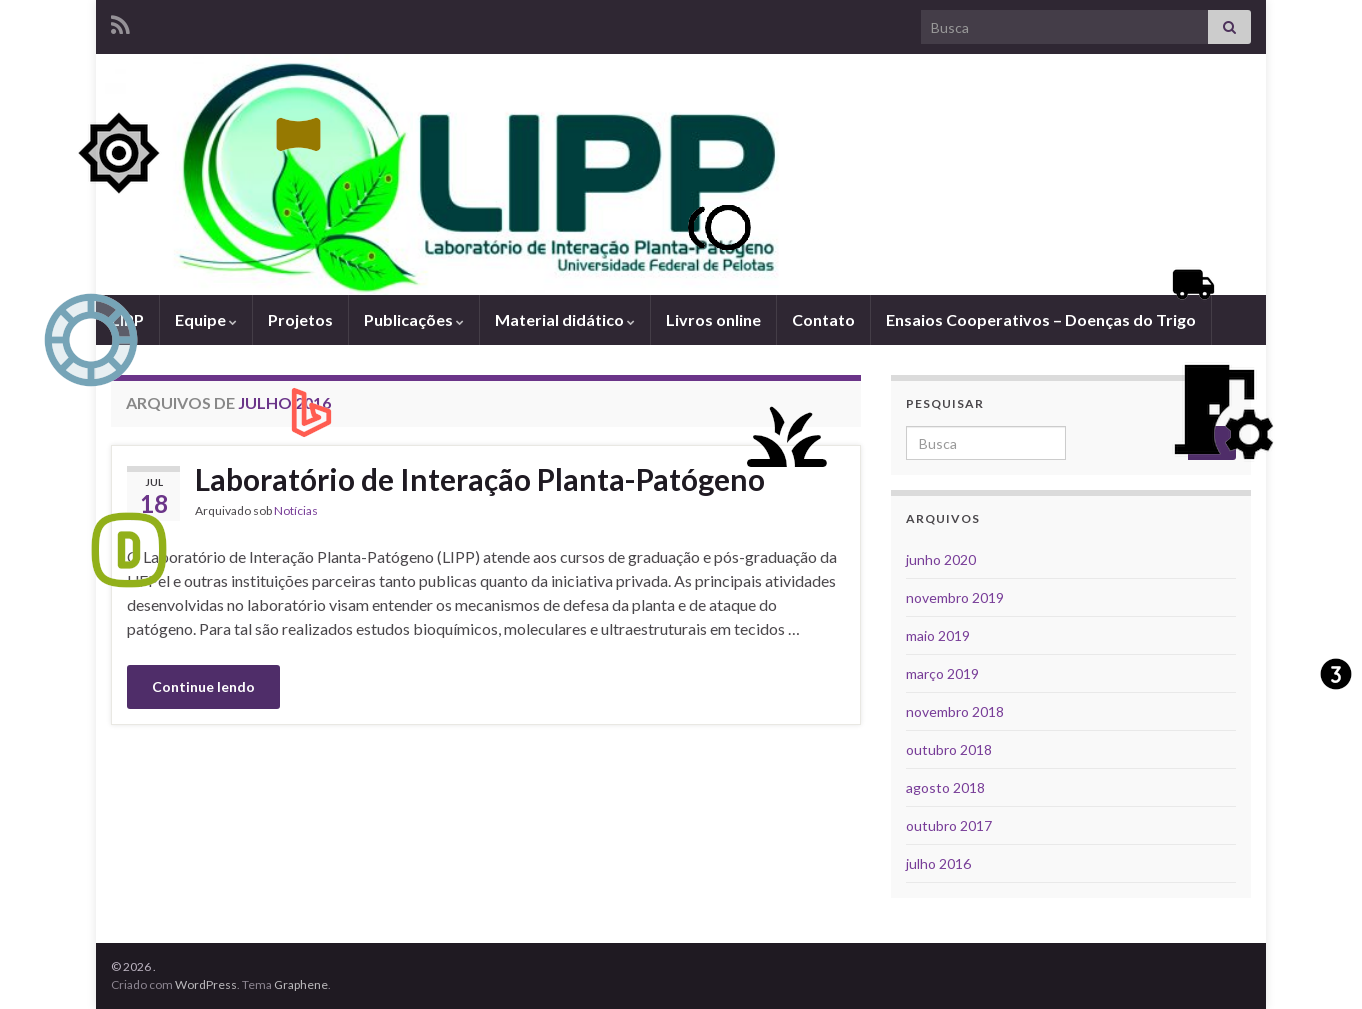  Describe the element at coordinates (129, 550) in the screenshot. I see `indicates a "D" rating or grade` at that location.